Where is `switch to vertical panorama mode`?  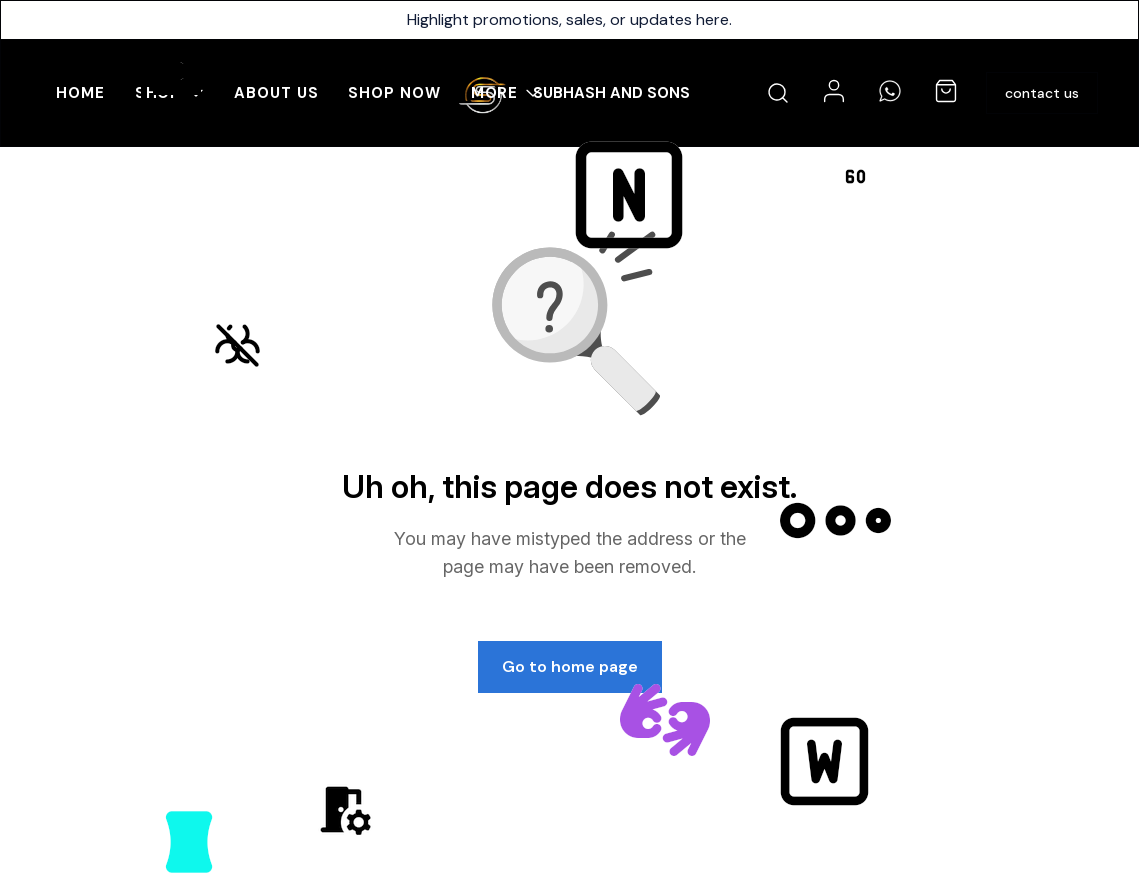 switch to vertical panorama mode is located at coordinates (189, 842).